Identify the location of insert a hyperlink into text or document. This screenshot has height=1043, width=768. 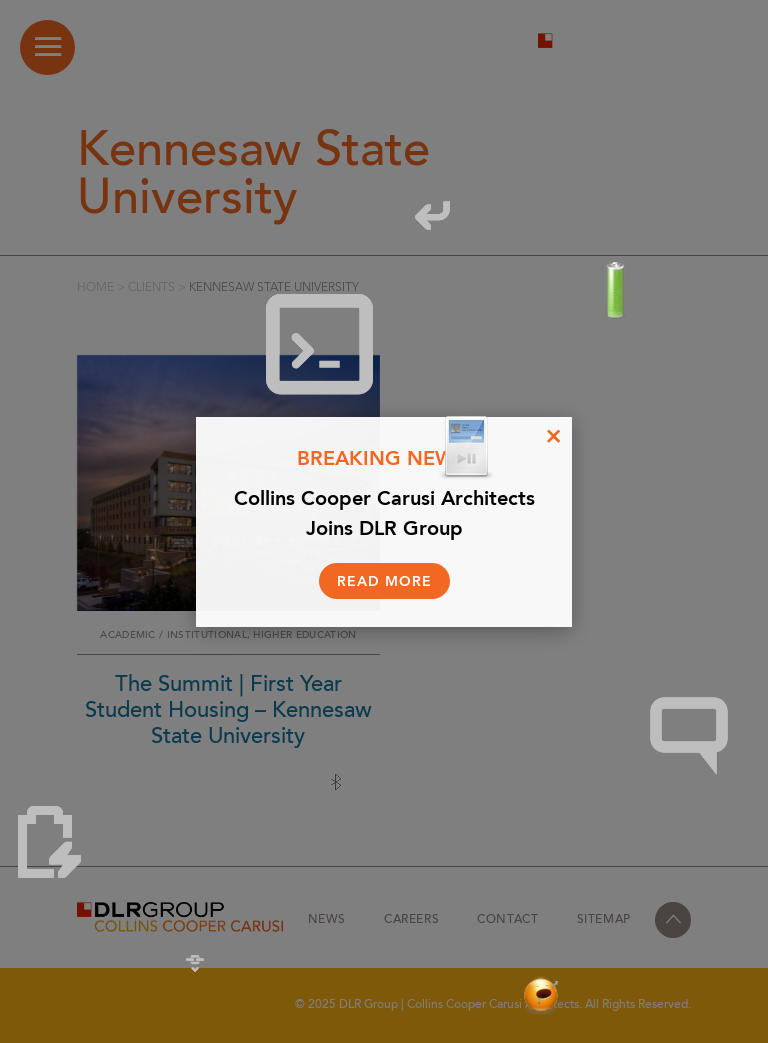
(195, 963).